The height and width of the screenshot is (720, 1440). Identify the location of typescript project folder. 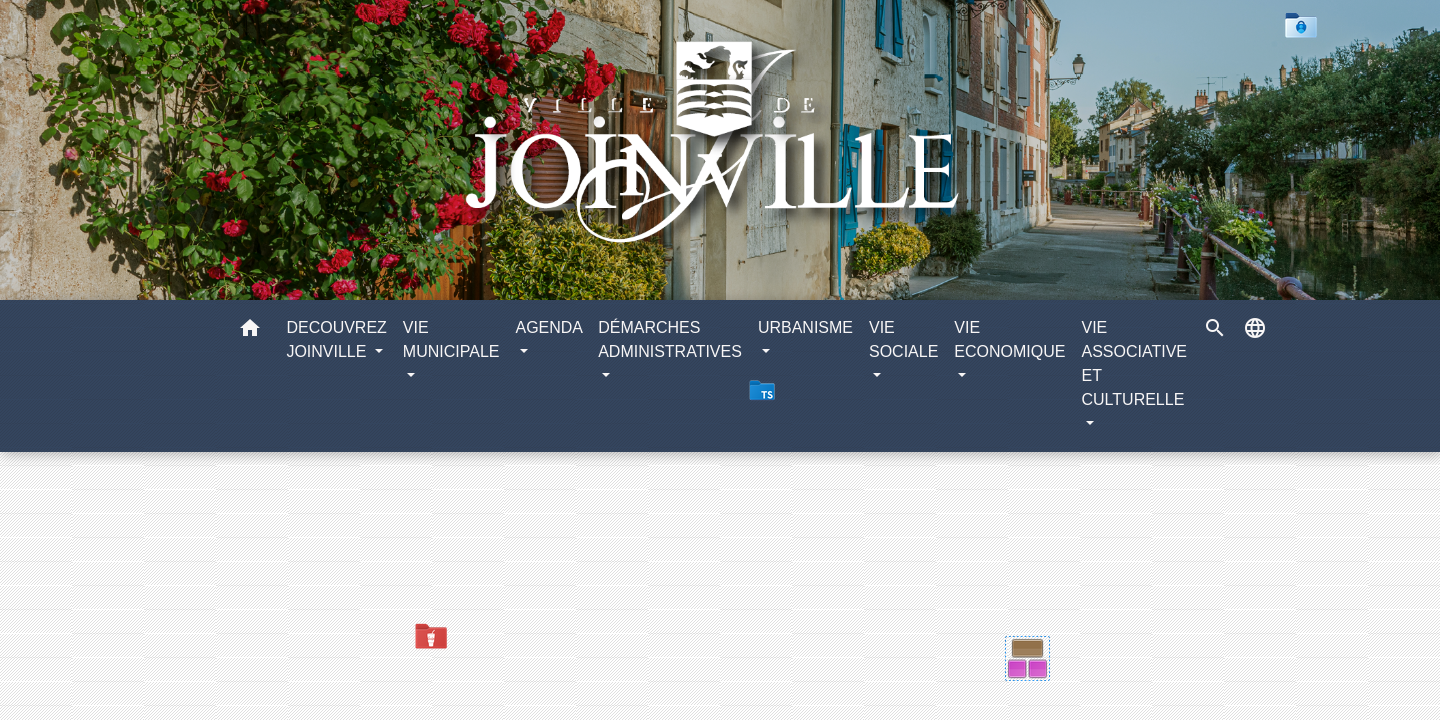
(762, 391).